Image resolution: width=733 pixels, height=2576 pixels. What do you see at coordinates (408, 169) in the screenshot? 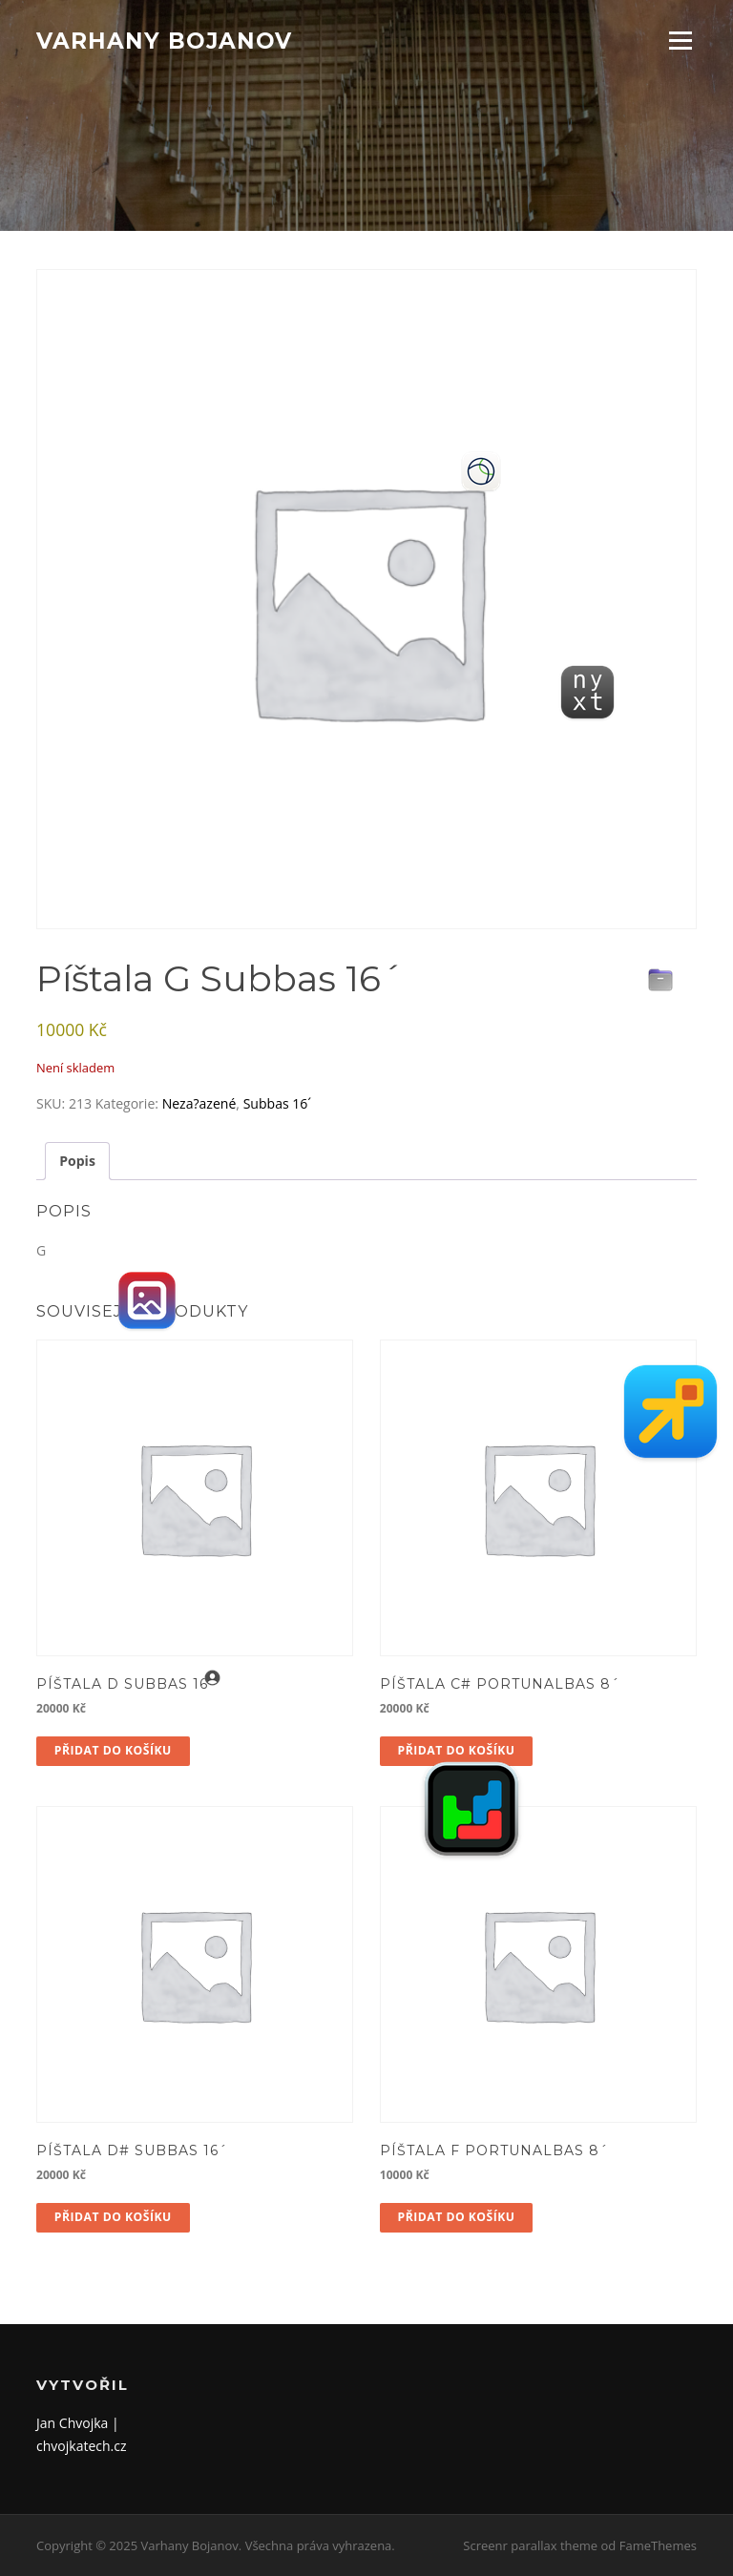
I see `manage online accounts and connected services` at bounding box center [408, 169].